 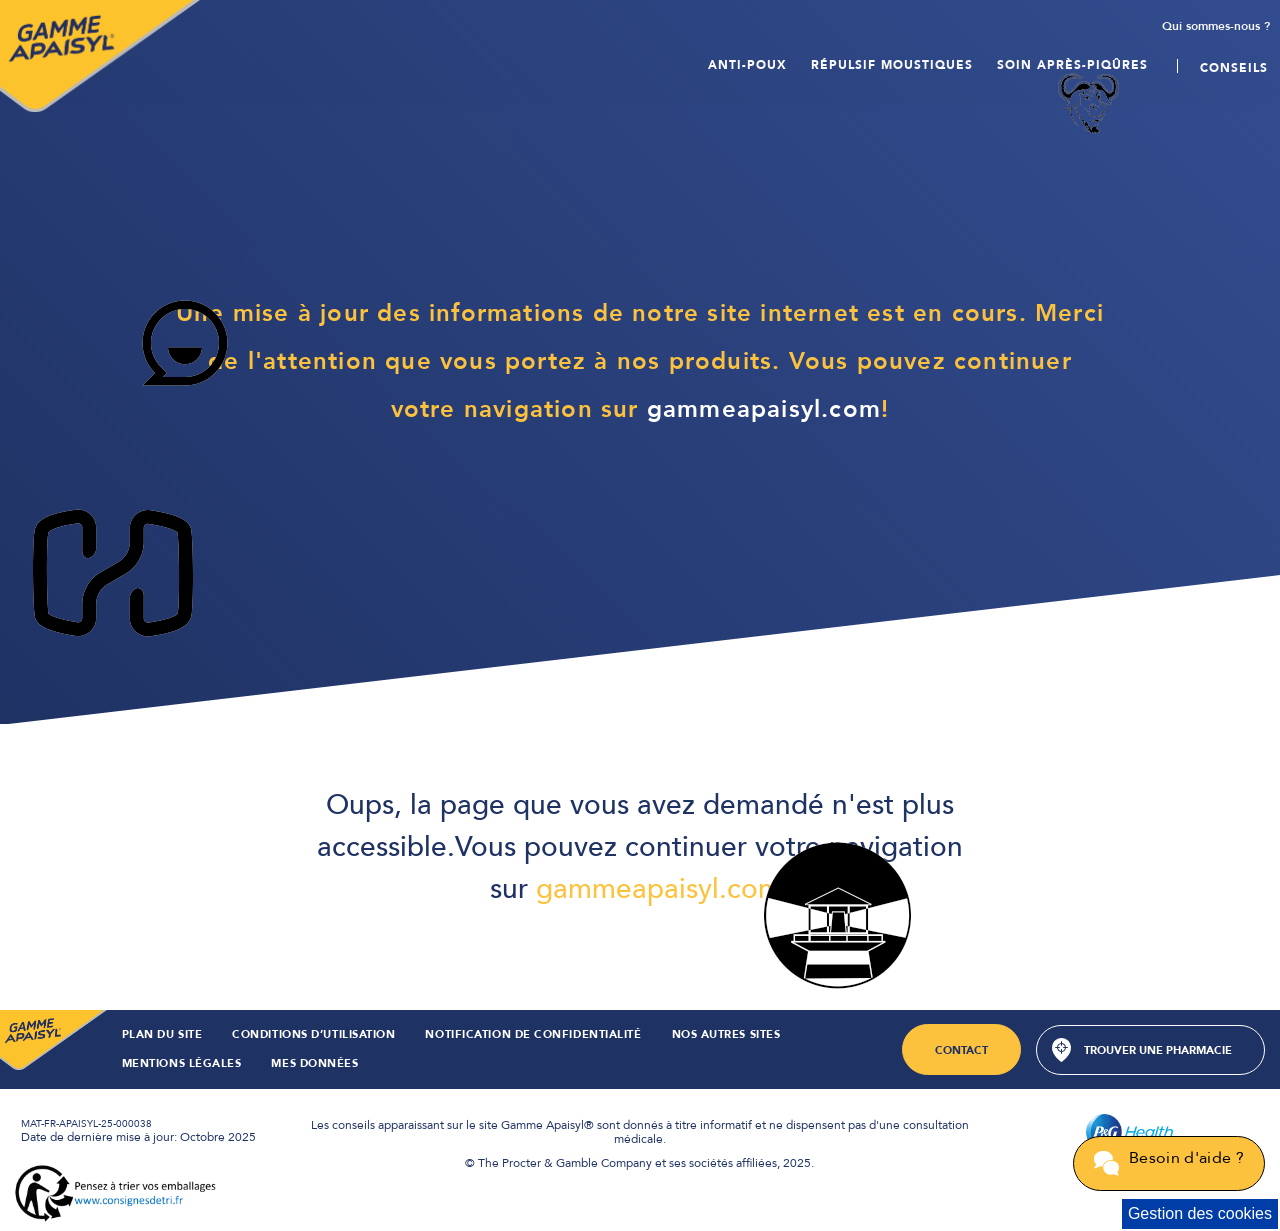 What do you see at coordinates (185, 343) in the screenshot?
I see `open a friendly chat or messaging feature` at bounding box center [185, 343].